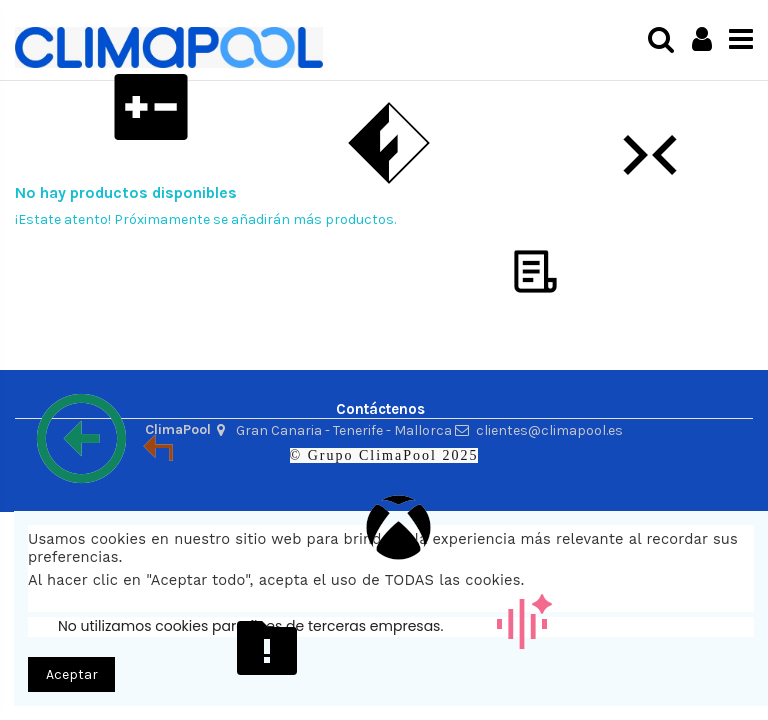 Image resolution: width=768 pixels, height=720 pixels. What do you see at coordinates (535, 271) in the screenshot?
I see `view document list or file directory` at bounding box center [535, 271].